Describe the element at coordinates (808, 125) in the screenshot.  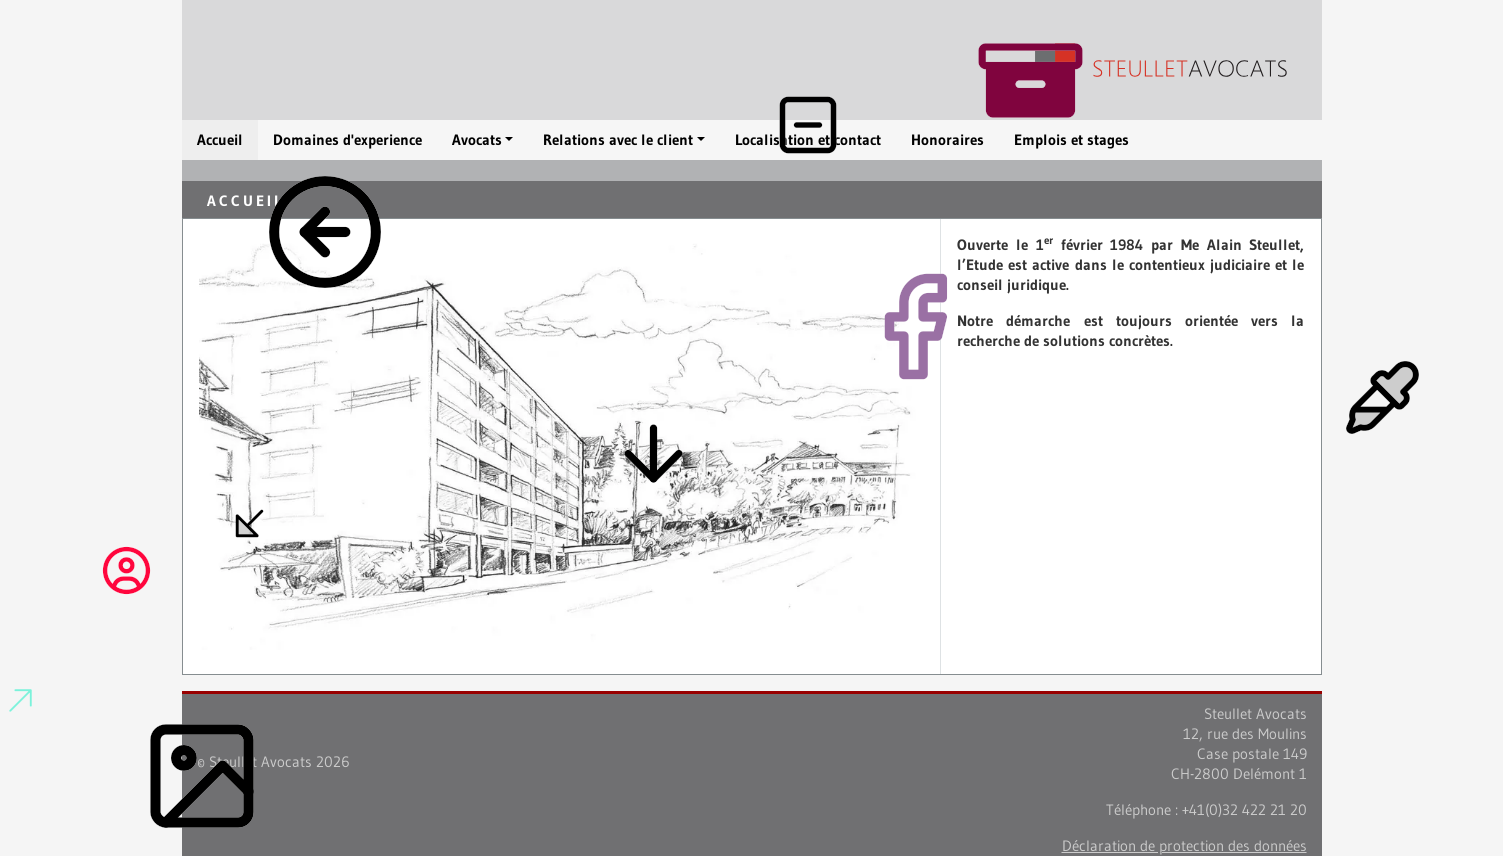
I see `collapse or minimize a section` at that location.